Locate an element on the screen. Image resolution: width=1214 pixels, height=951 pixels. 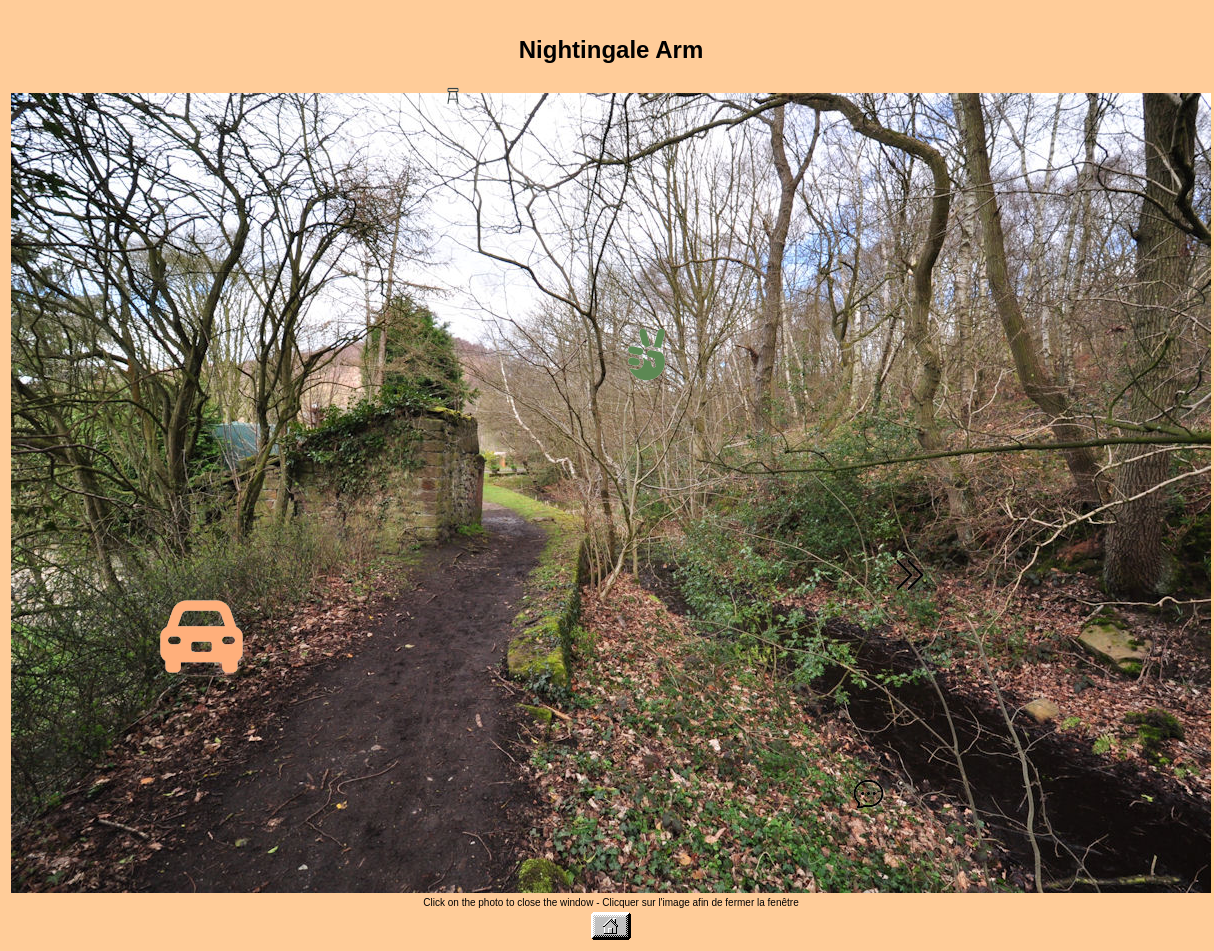
send a peace sign or friendly gesture is located at coordinates (646, 354).